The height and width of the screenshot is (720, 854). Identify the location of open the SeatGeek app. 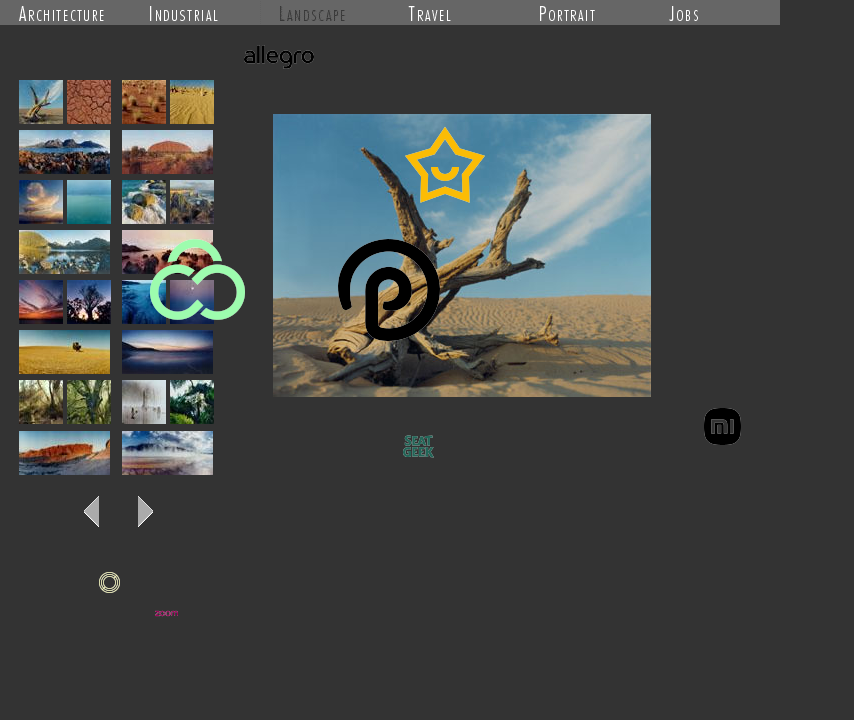
(418, 446).